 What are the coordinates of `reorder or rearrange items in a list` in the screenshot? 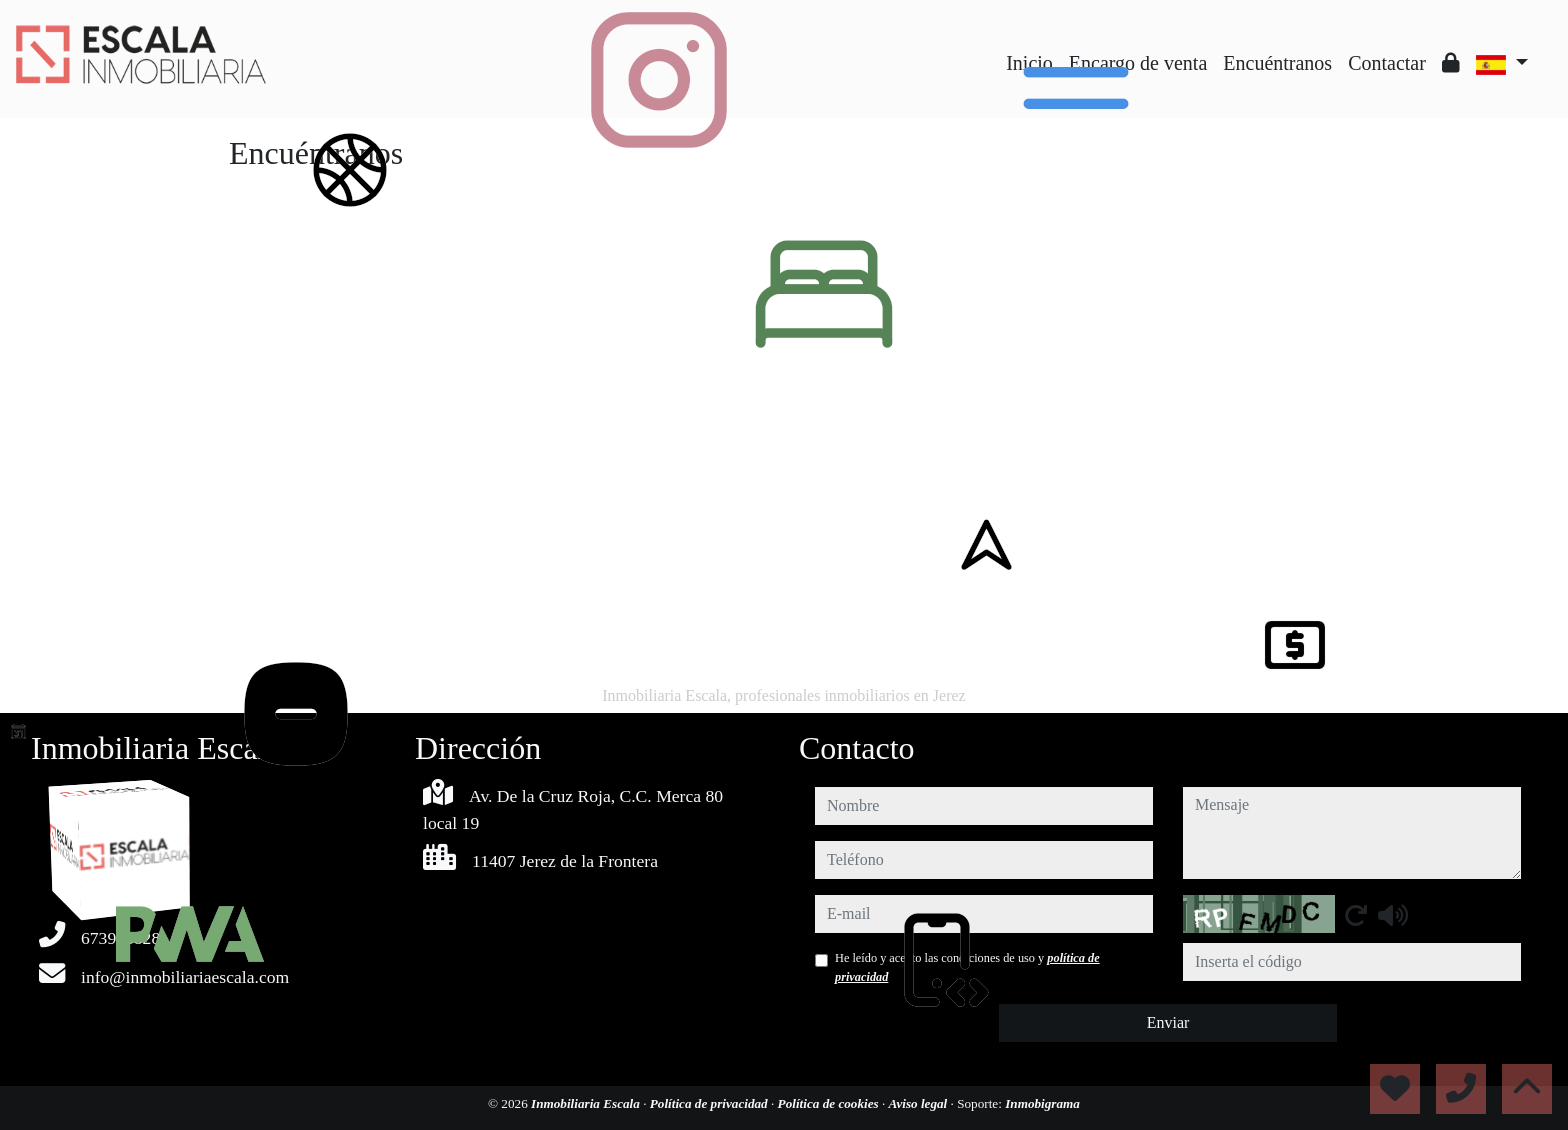 It's located at (1076, 88).